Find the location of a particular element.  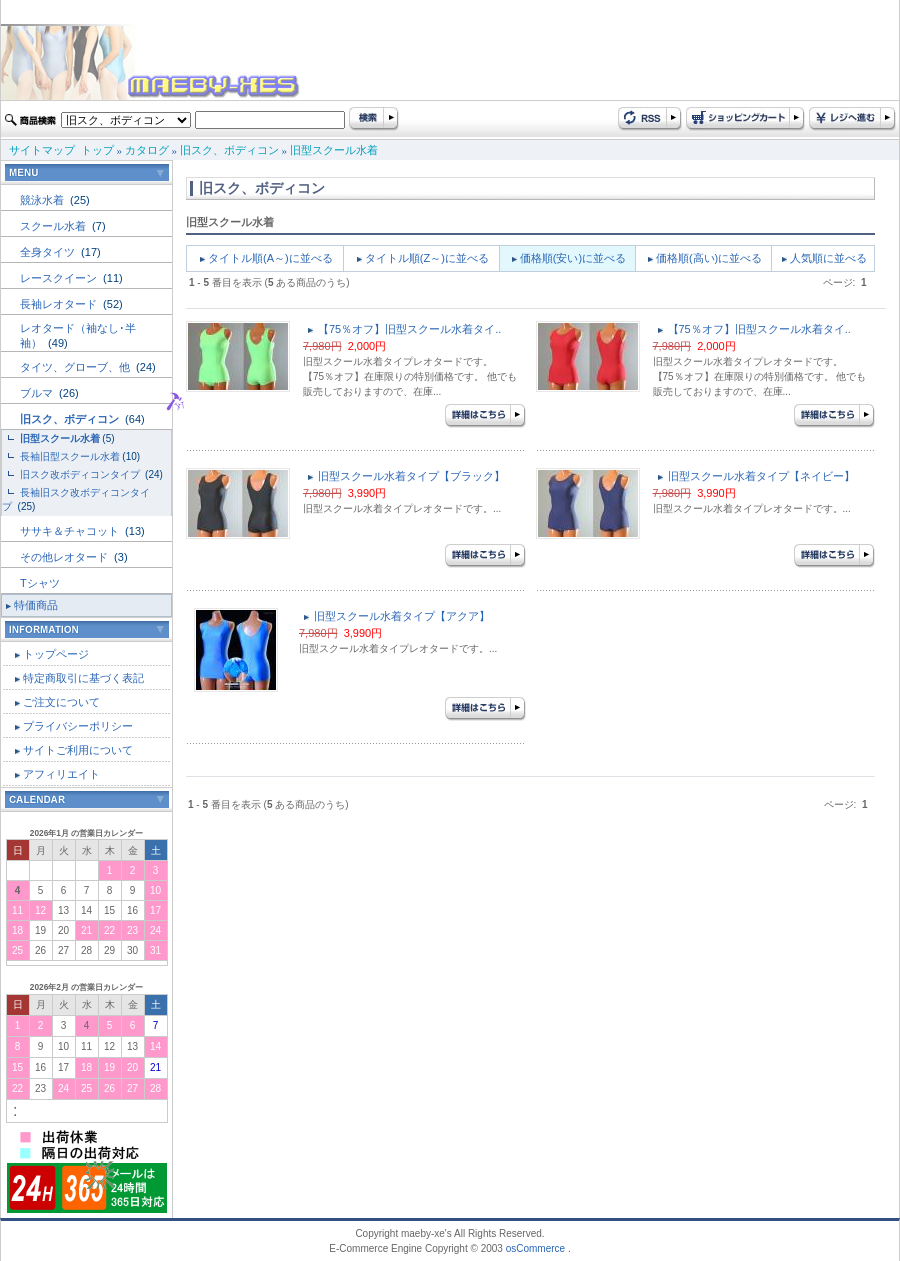

indicates a favorite or loved item is located at coordinates (100, 1175).